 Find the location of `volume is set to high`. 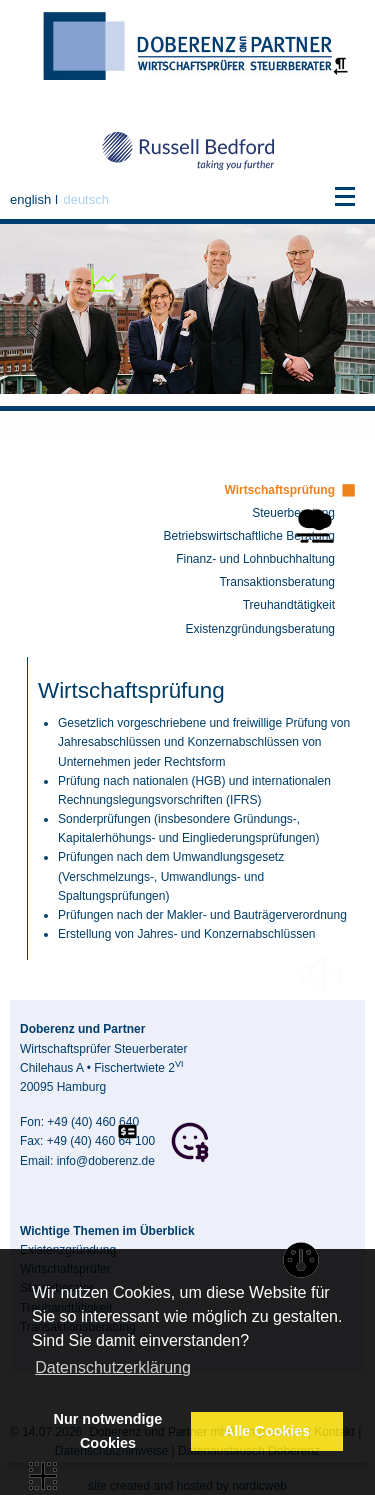

volume is set to high is located at coordinates (320, 974).